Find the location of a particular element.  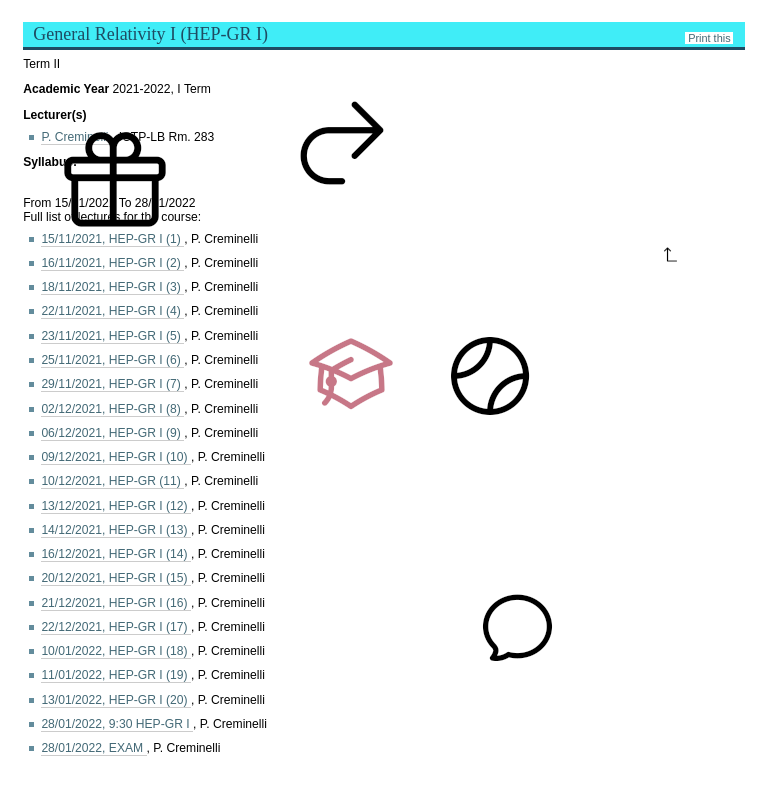

go back and up to previous level is located at coordinates (670, 254).